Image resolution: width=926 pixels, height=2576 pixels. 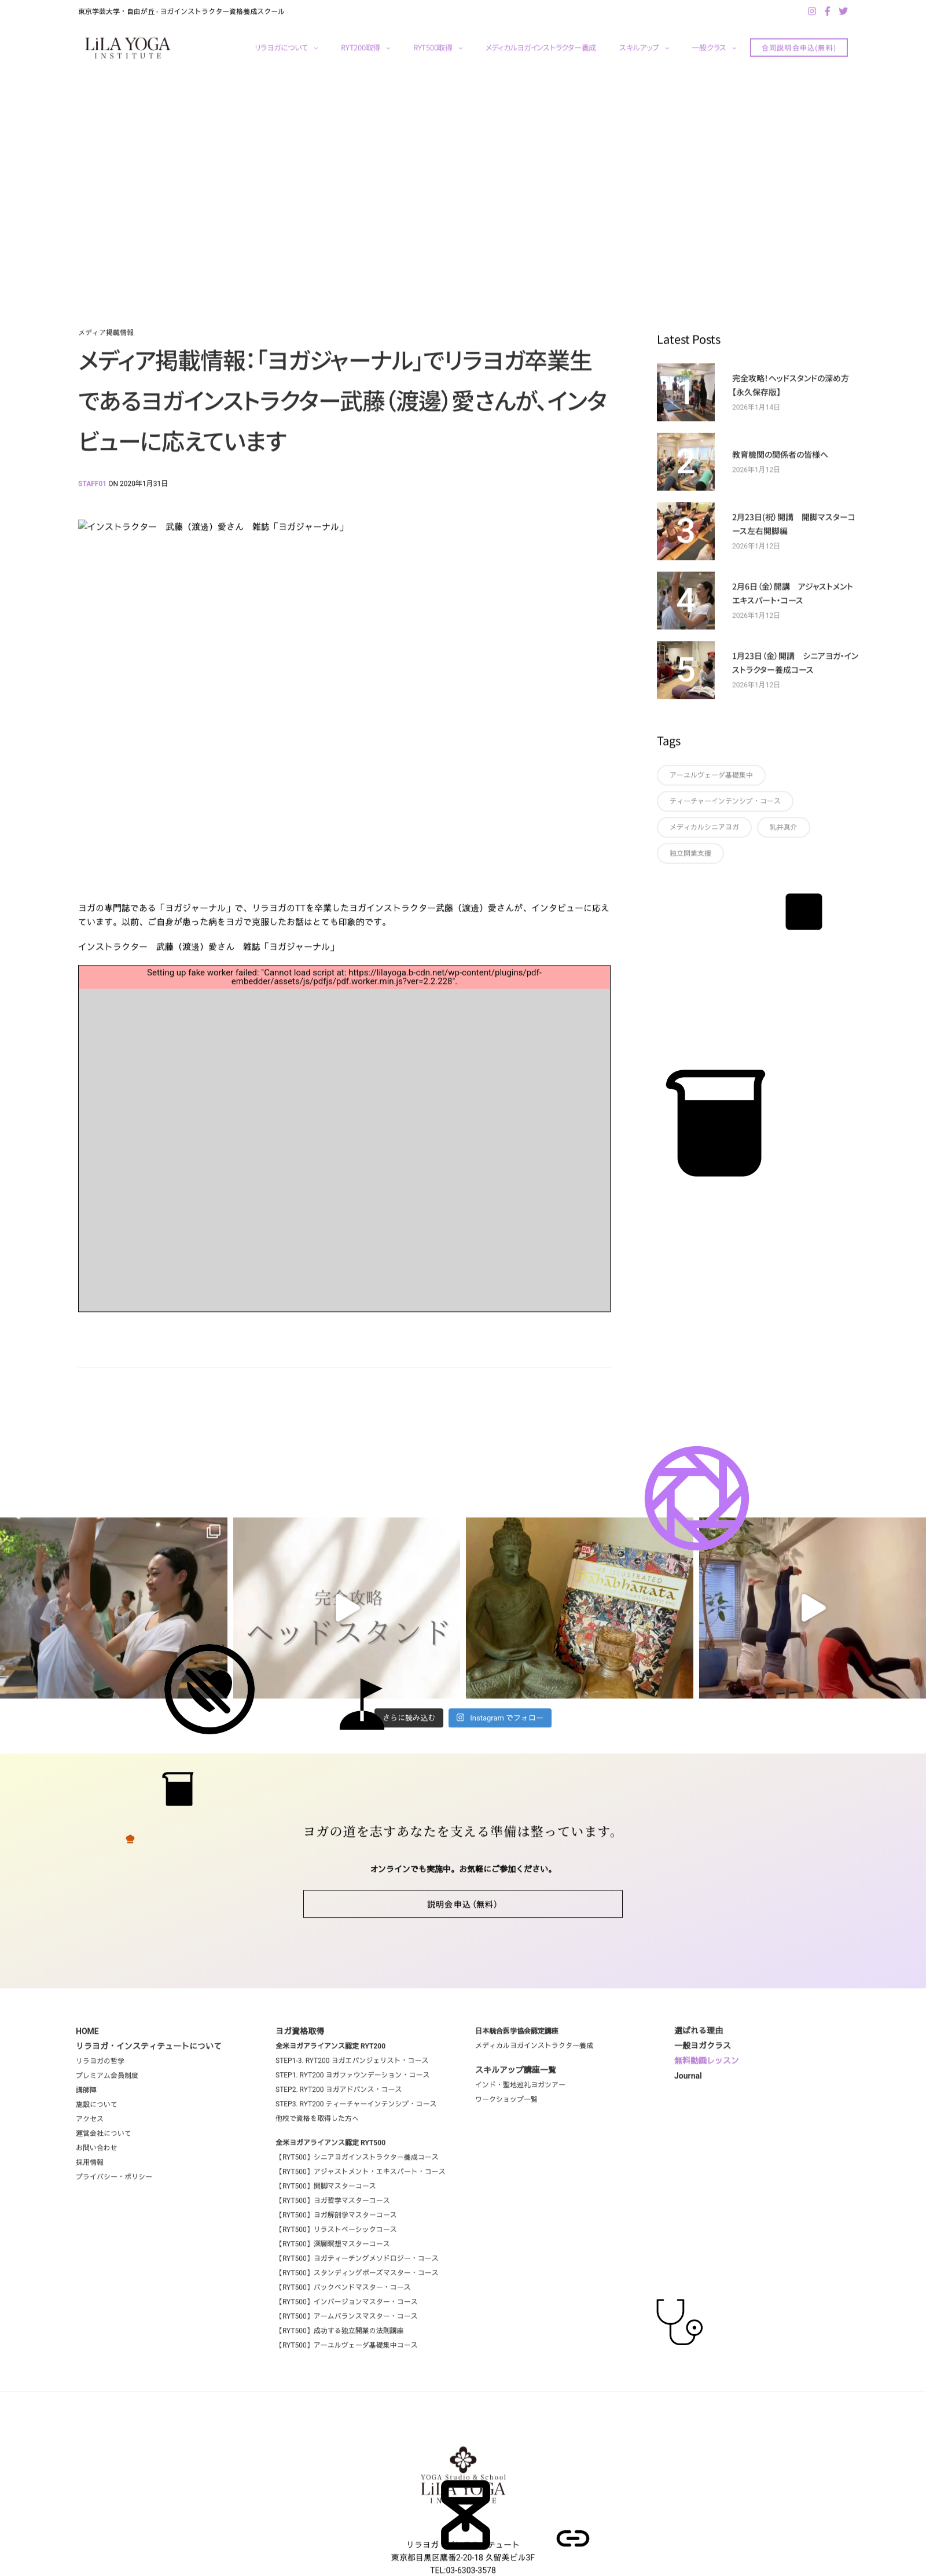 What do you see at coordinates (697, 1498) in the screenshot?
I see `adjust camera aperture settings` at bounding box center [697, 1498].